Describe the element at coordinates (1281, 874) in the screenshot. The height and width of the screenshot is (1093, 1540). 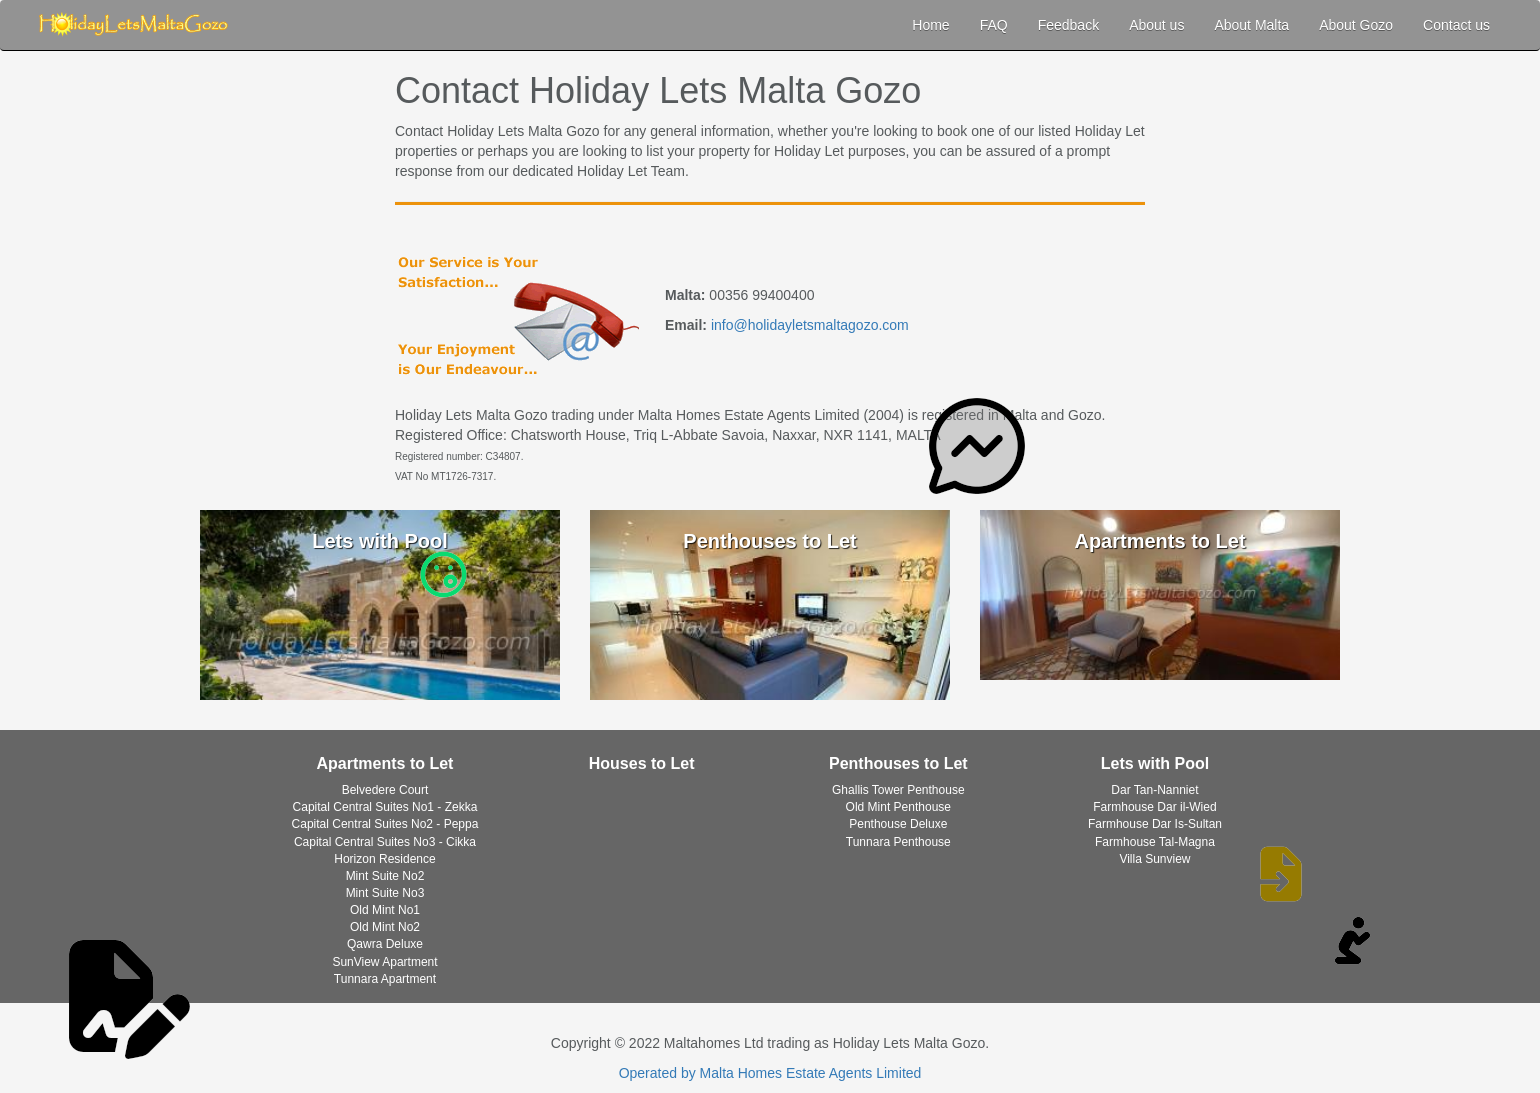
I see `import a file from another location` at that location.